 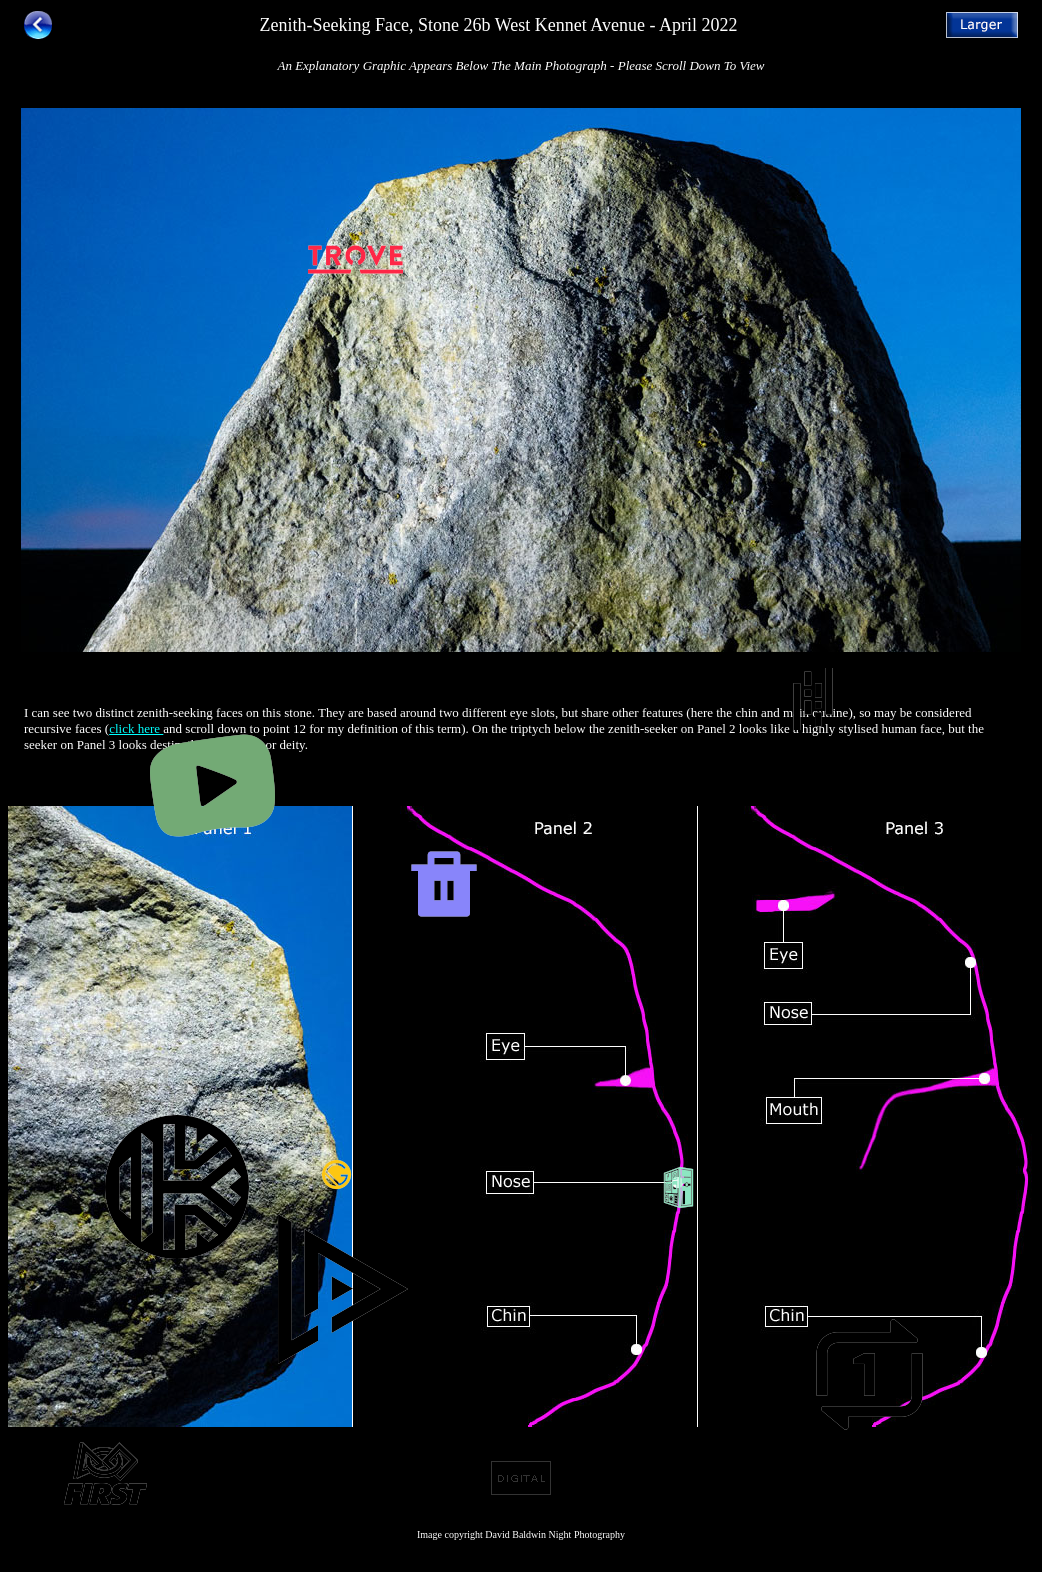 What do you see at coordinates (869, 1374) in the screenshot?
I see `repeat the current track` at bounding box center [869, 1374].